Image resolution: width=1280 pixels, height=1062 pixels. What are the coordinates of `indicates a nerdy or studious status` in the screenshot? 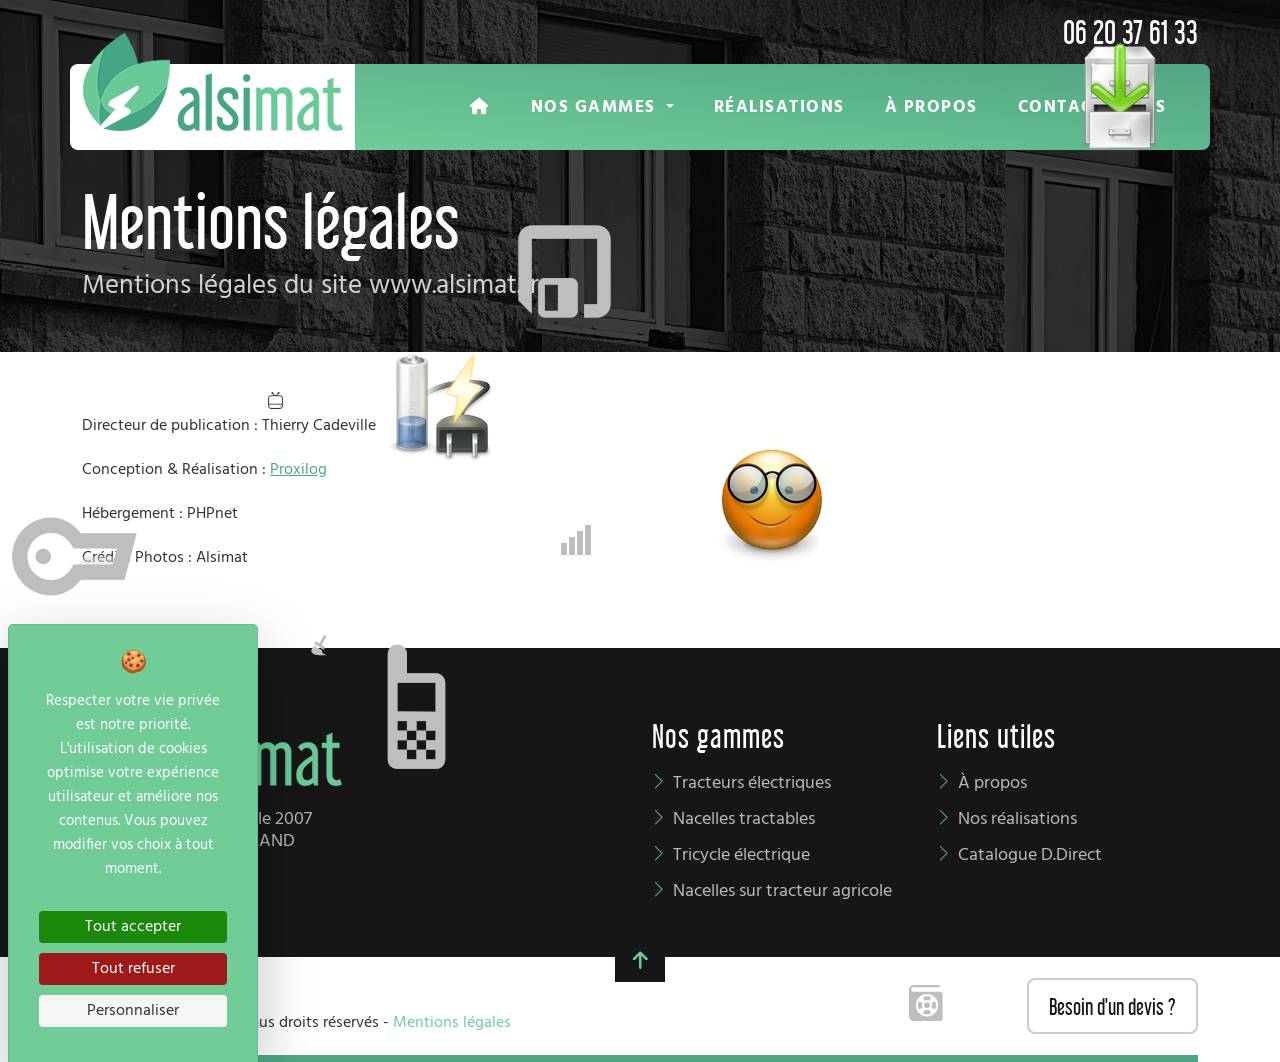 It's located at (772, 504).